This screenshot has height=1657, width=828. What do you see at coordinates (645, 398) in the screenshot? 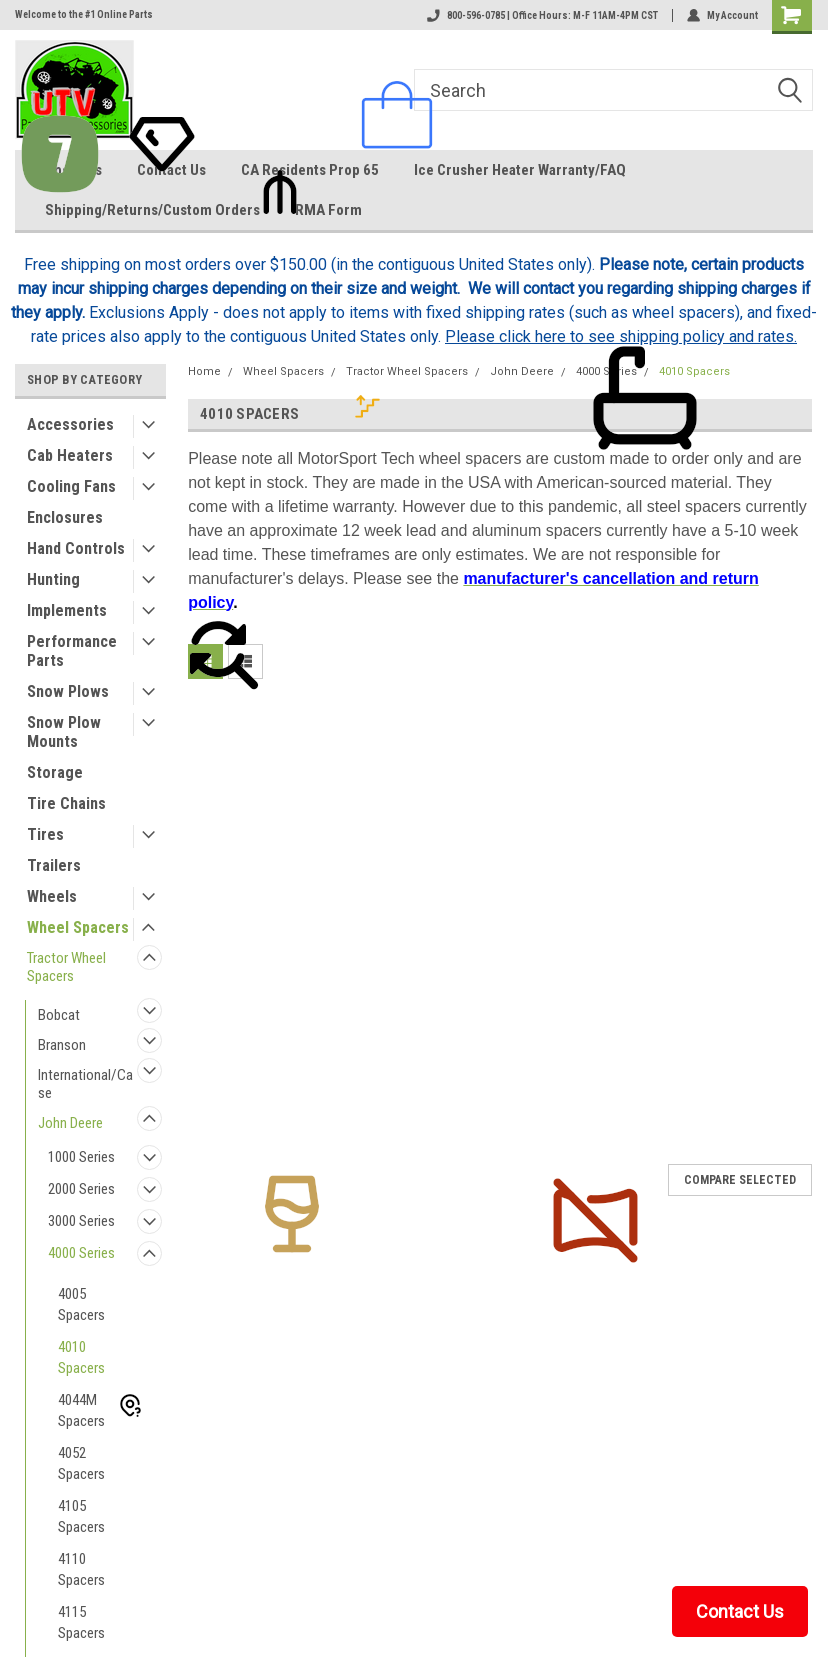
I see `indicates bathroom amenities available` at bounding box center [645, 398].